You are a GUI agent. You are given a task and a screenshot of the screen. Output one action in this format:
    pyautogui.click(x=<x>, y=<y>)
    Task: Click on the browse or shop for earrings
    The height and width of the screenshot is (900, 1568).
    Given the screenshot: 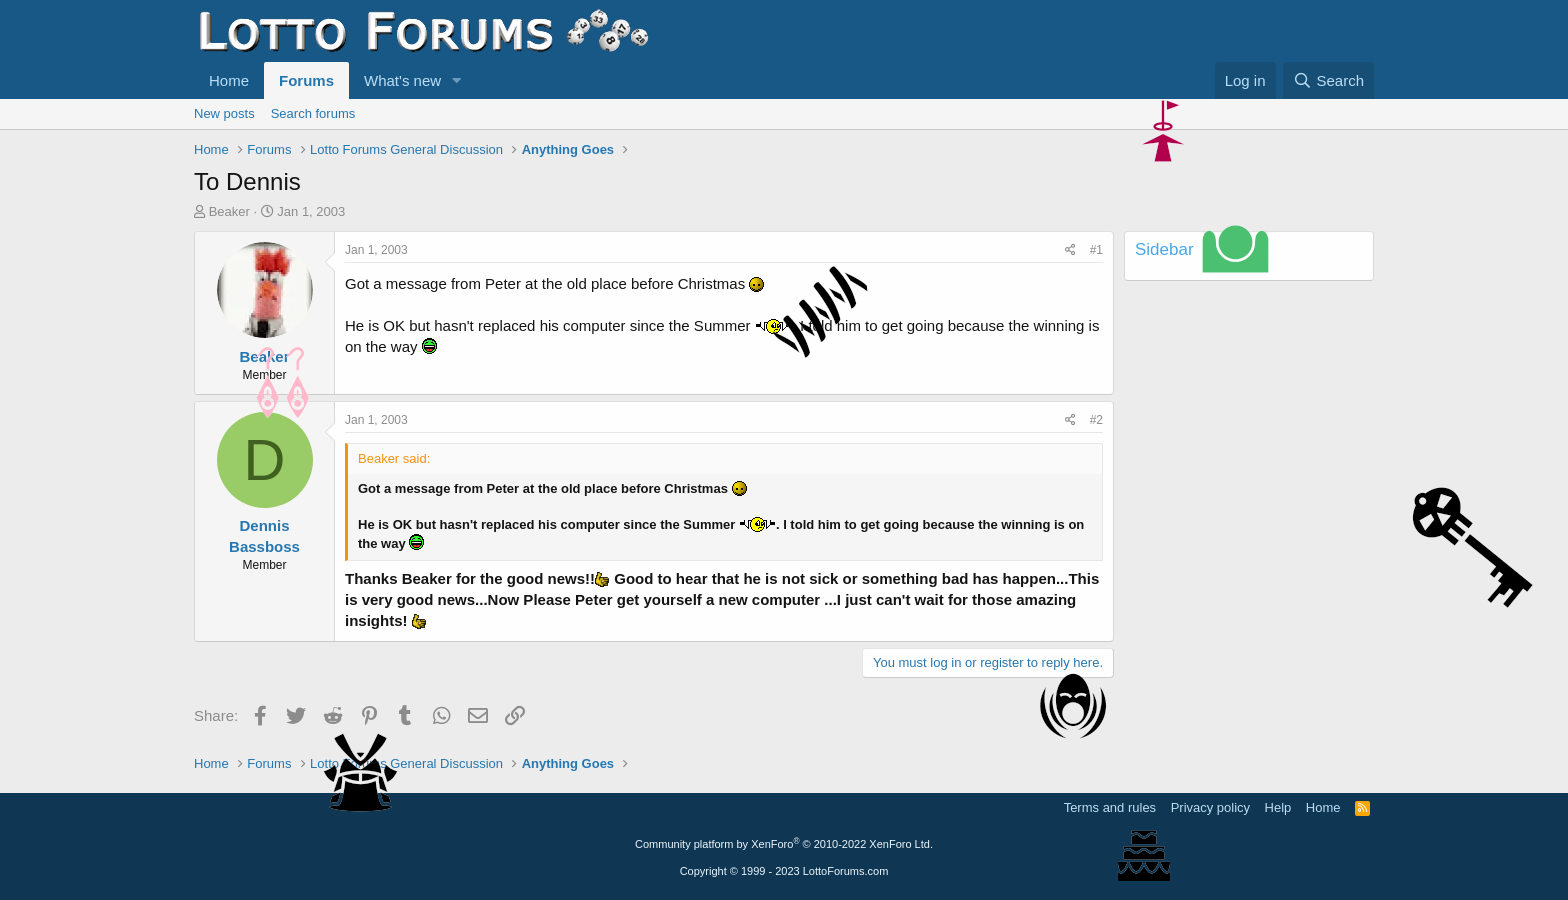 What is the action you would take?
    pyautogui.click(x=282, y=381)
    